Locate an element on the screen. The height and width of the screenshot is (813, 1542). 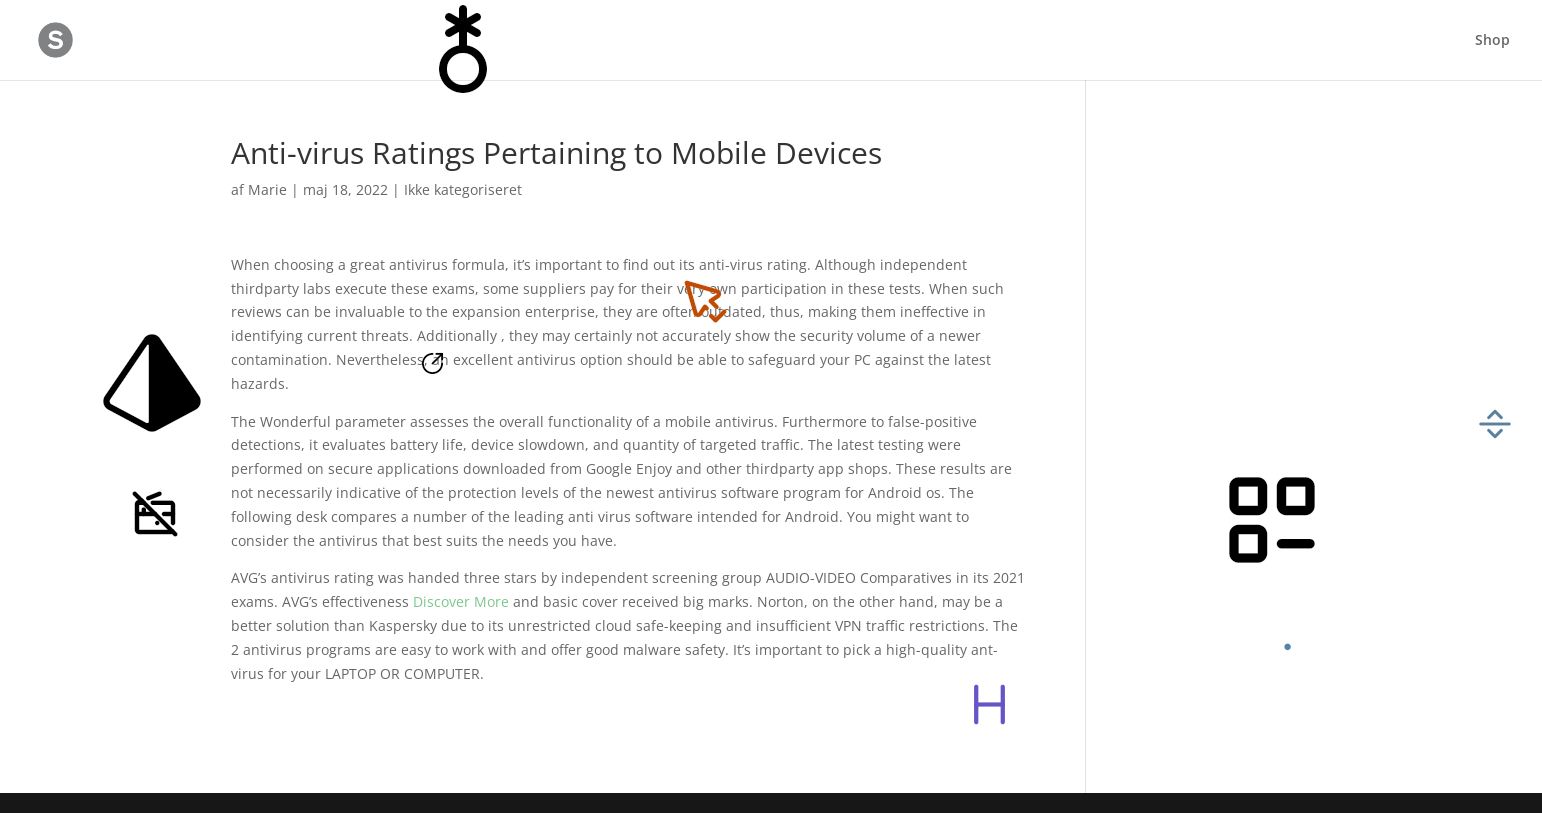
indicates non-binary gender identity option is located at coordinates (463, 49).